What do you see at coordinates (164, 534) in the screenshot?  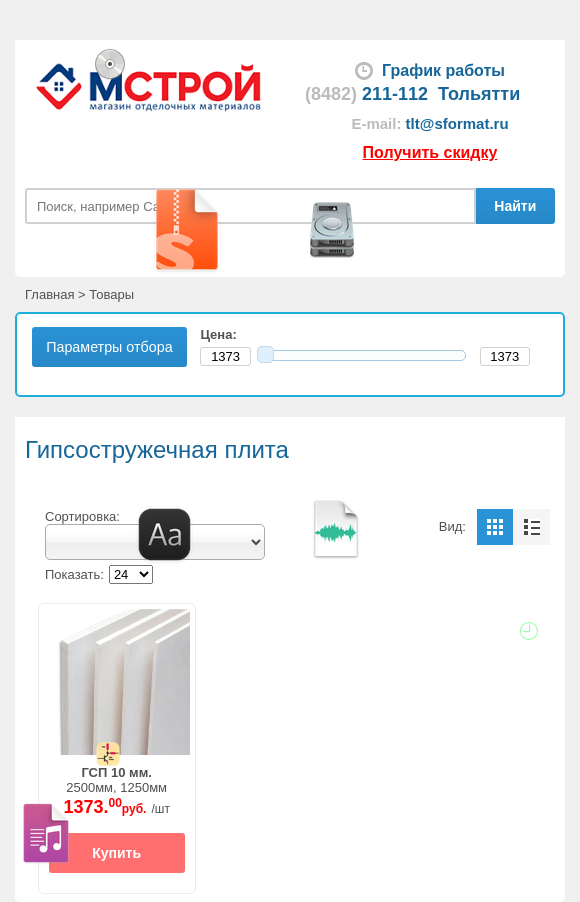 I see `open font management settings` at bounding box center [164, 534].